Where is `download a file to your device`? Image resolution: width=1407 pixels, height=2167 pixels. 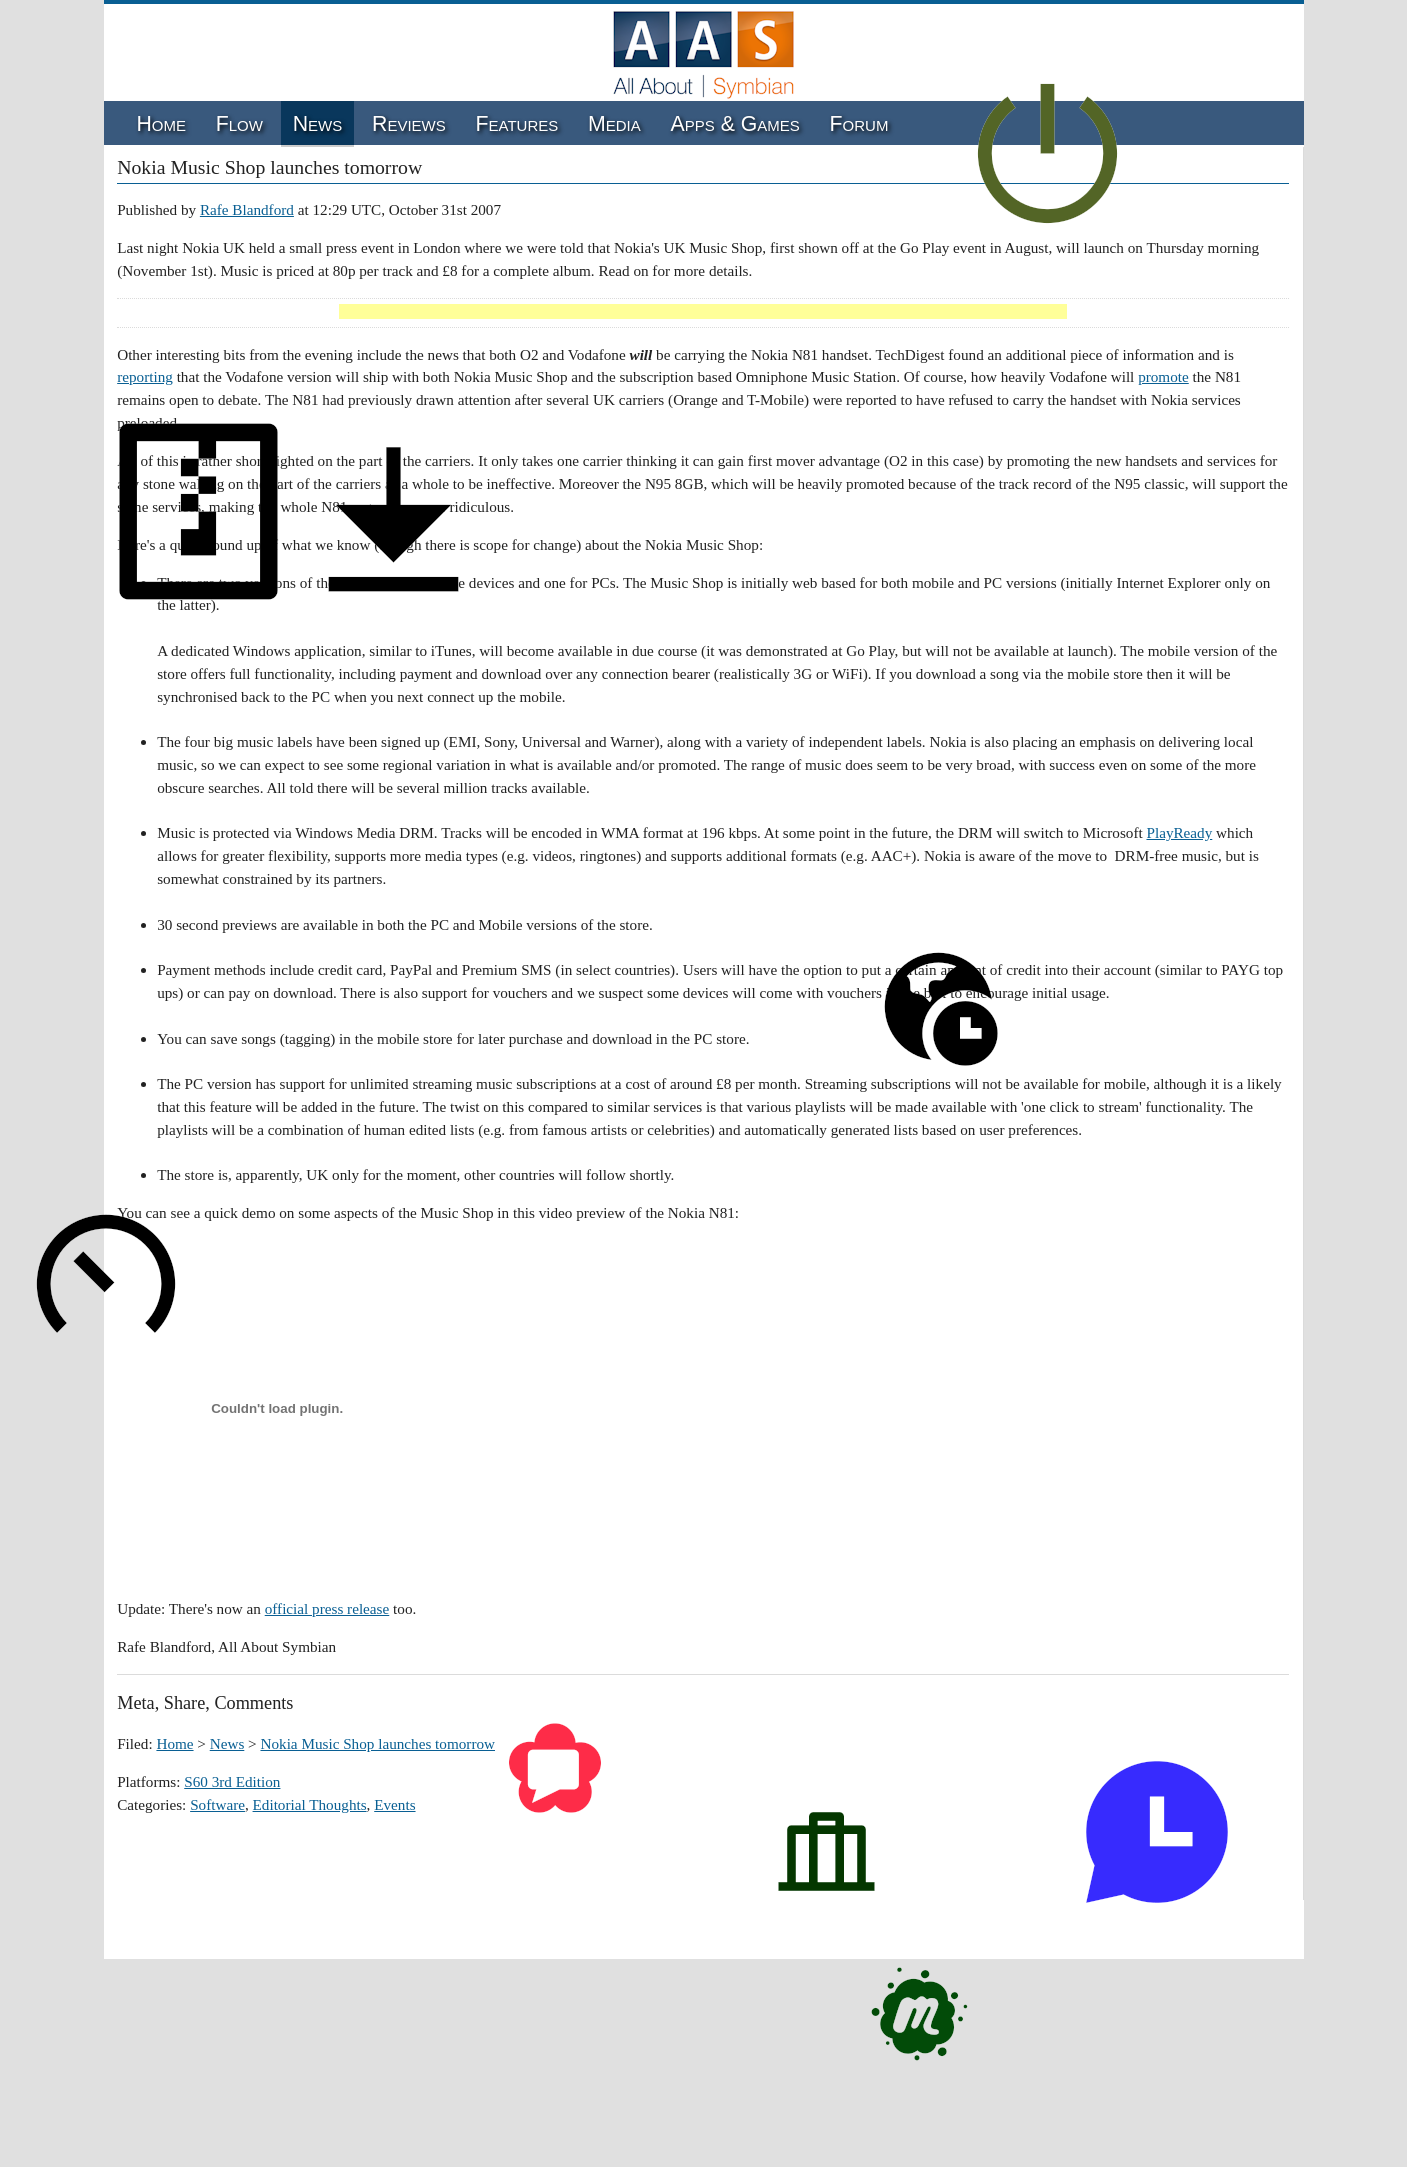 download a file to your device is located at coordinates (393, 526).